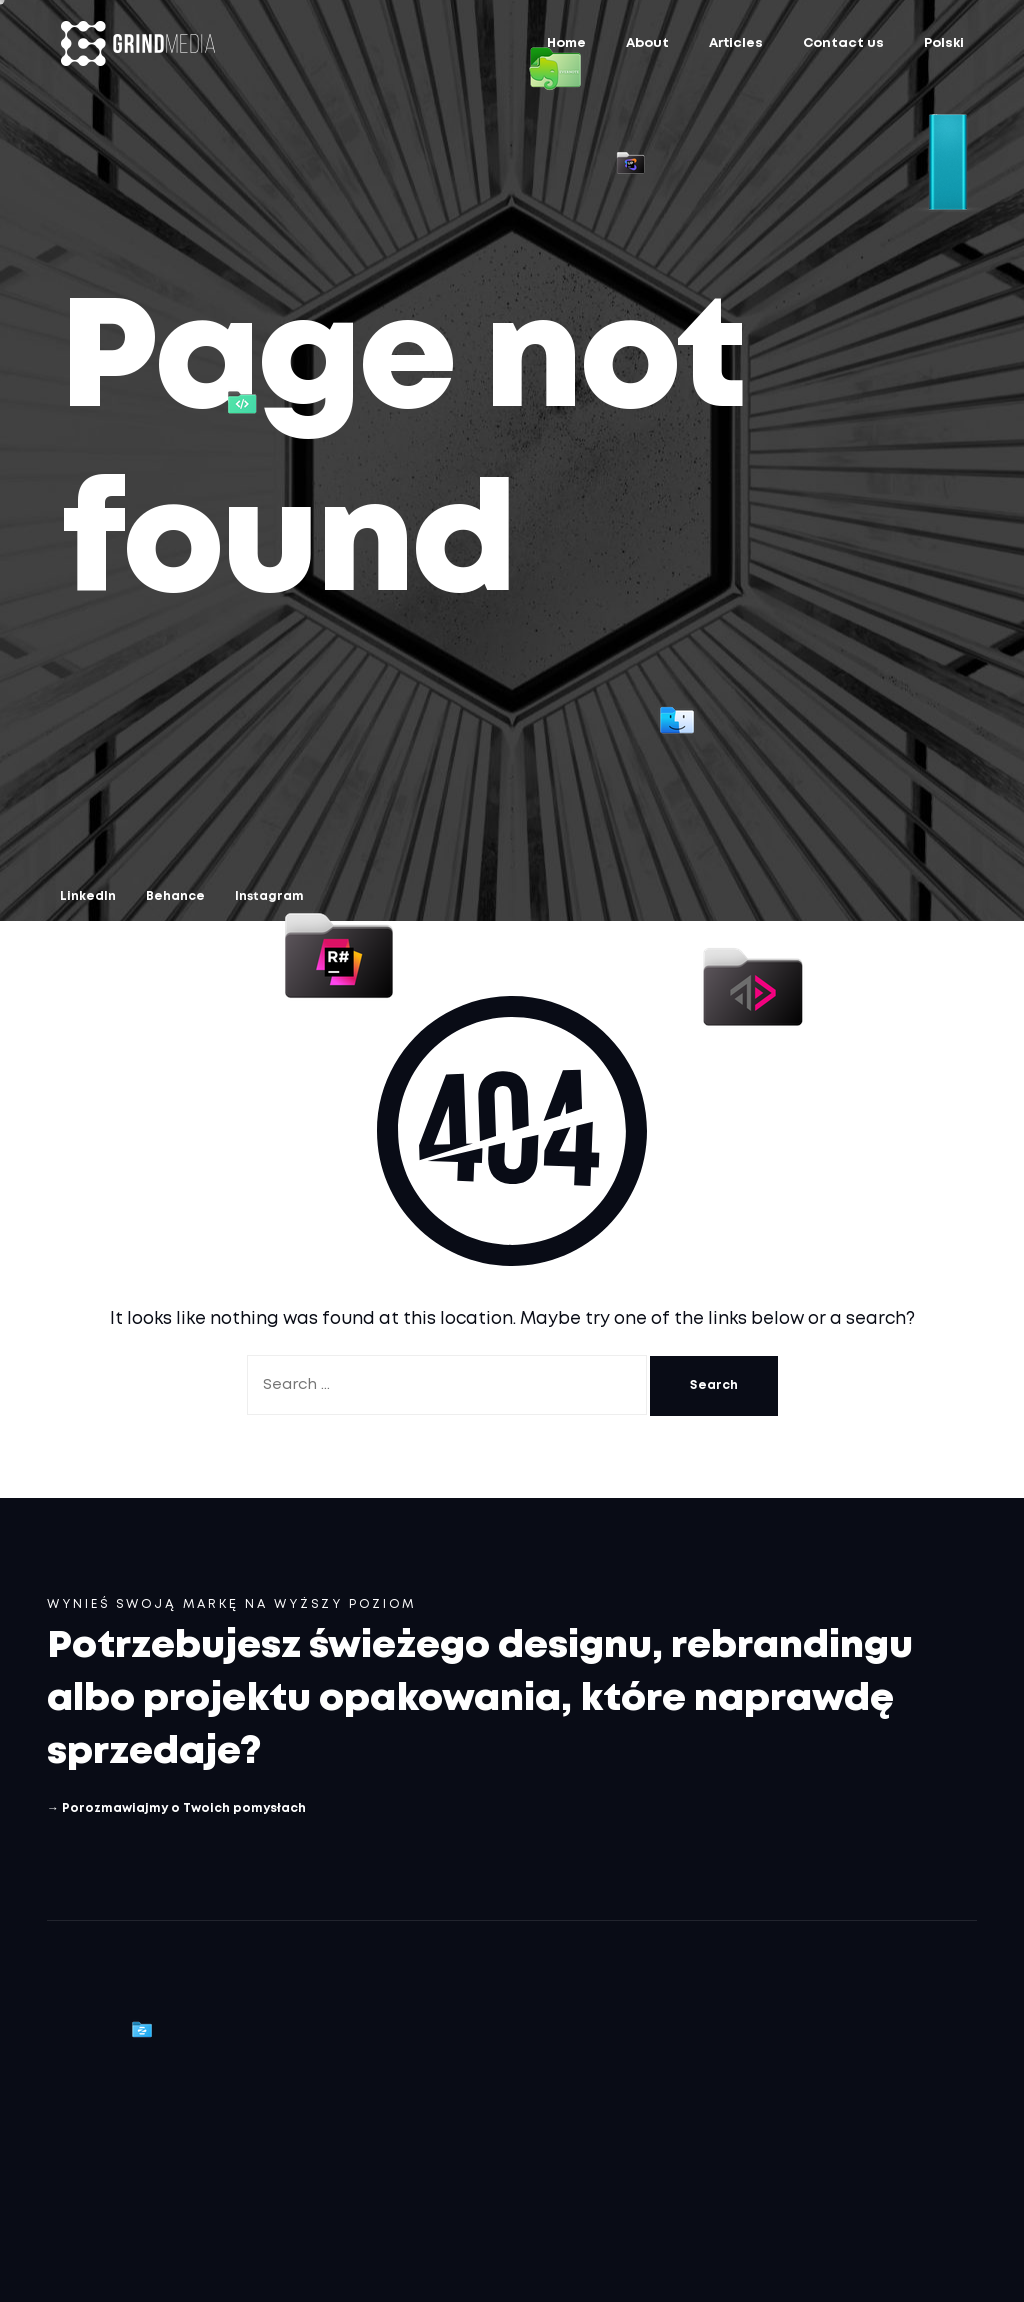  I want to click on folder containing ActivityPub or federated social media content, so click(752, 989).